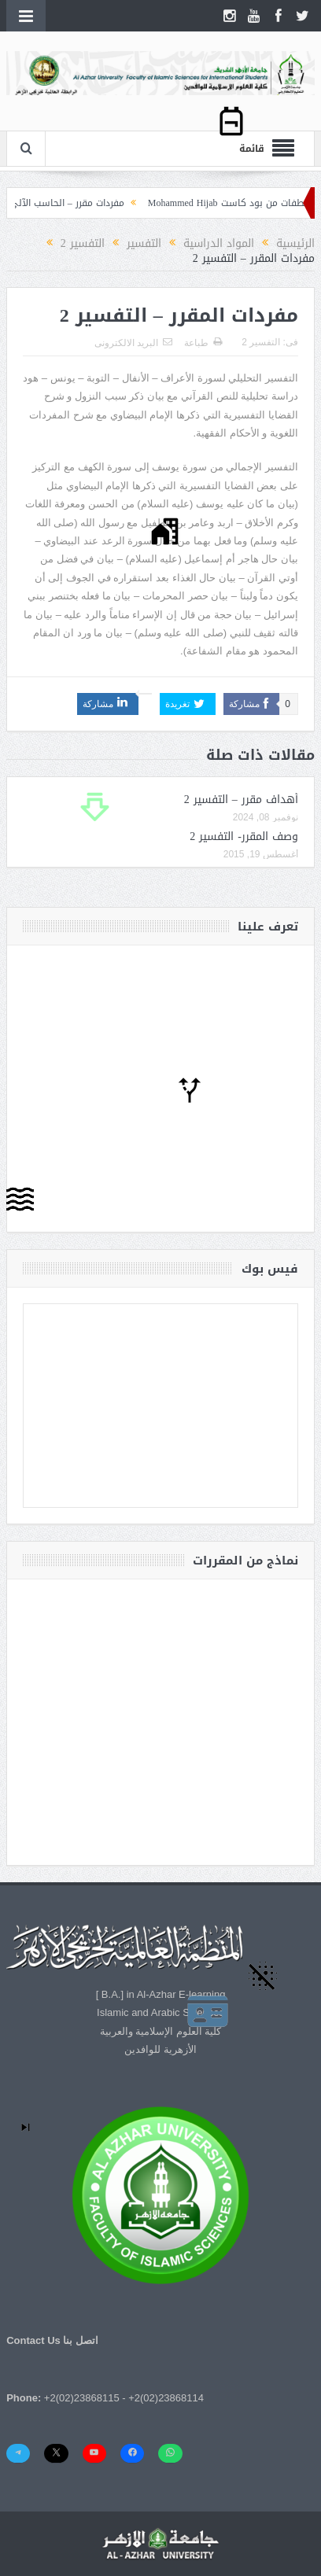  I want to click on access your backpack or inventory, so click(231, 121).